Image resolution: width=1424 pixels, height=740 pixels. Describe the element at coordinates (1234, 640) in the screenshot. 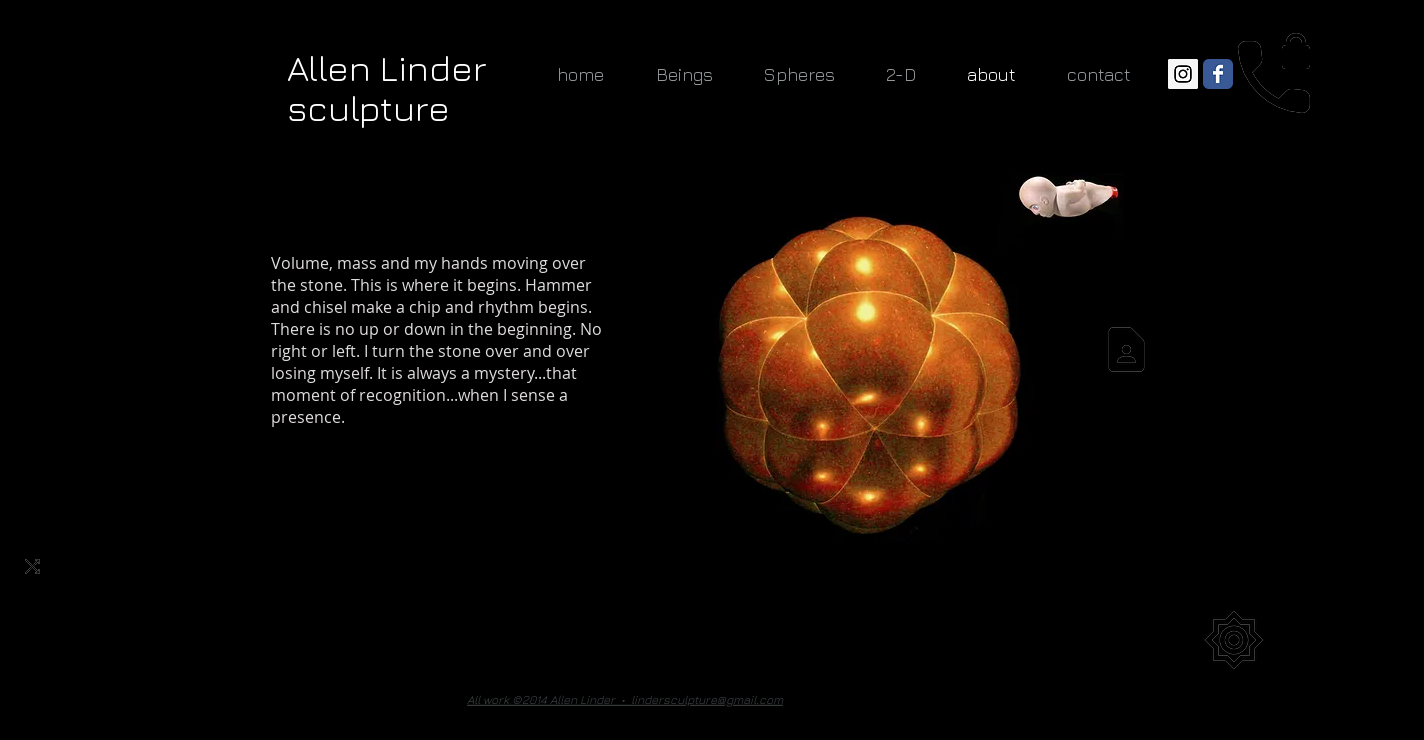

I see `adjust screen brightness` at that location.